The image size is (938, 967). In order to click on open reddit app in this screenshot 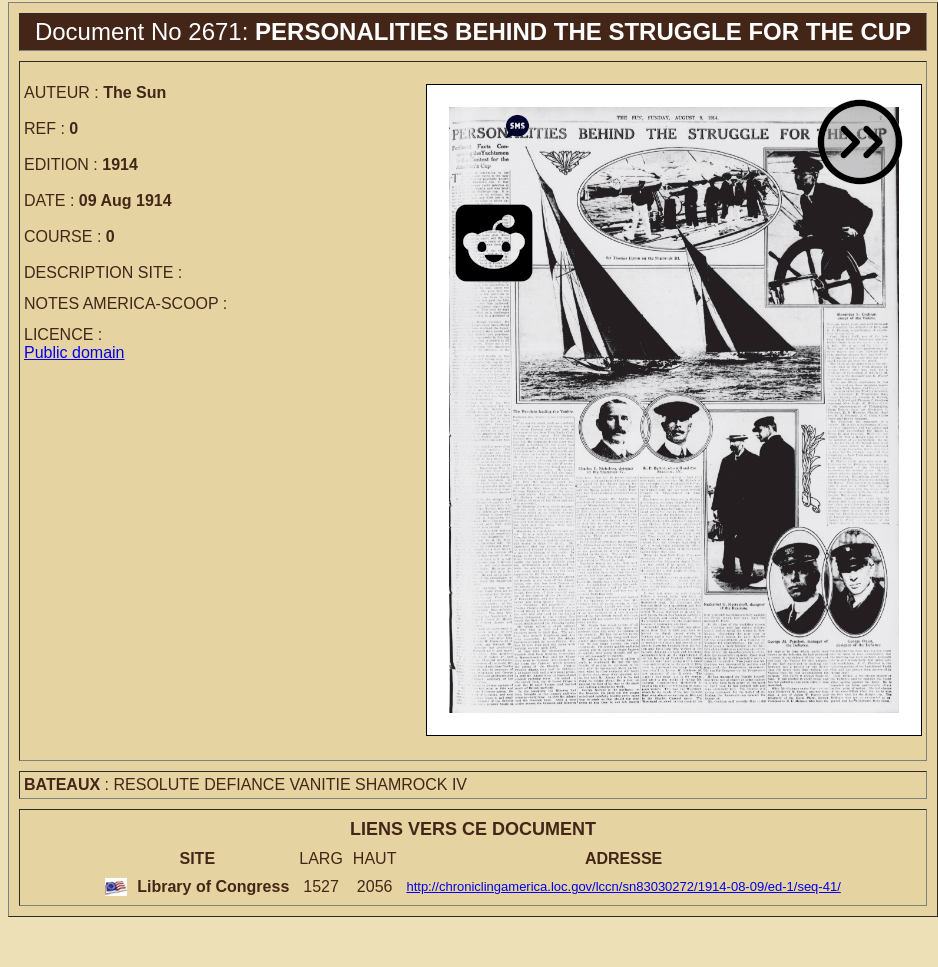, I will do `click(494, 243)`.